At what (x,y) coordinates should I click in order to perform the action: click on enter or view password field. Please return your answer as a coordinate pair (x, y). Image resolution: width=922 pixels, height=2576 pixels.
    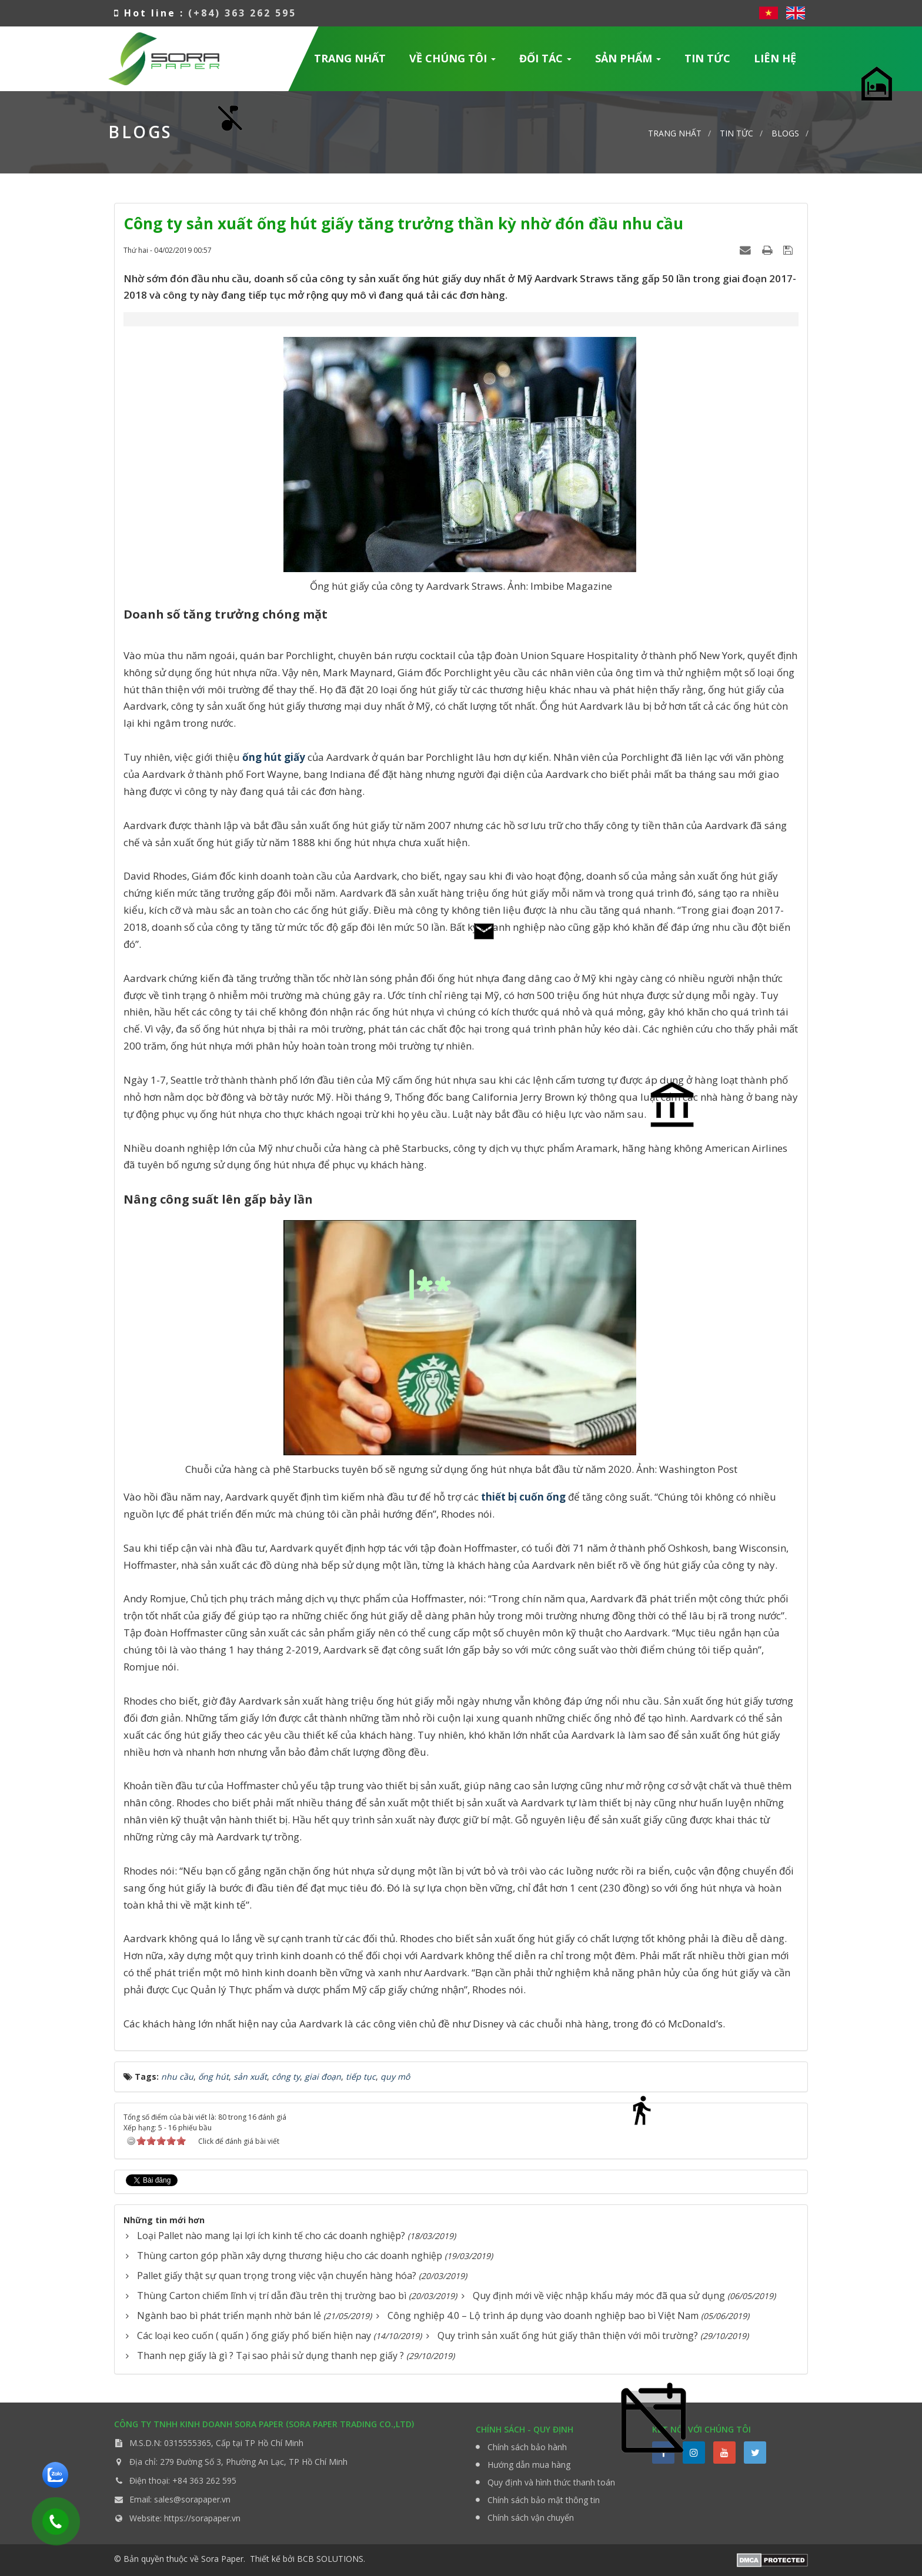
    Looking at the image, I should click on (428, 1284).